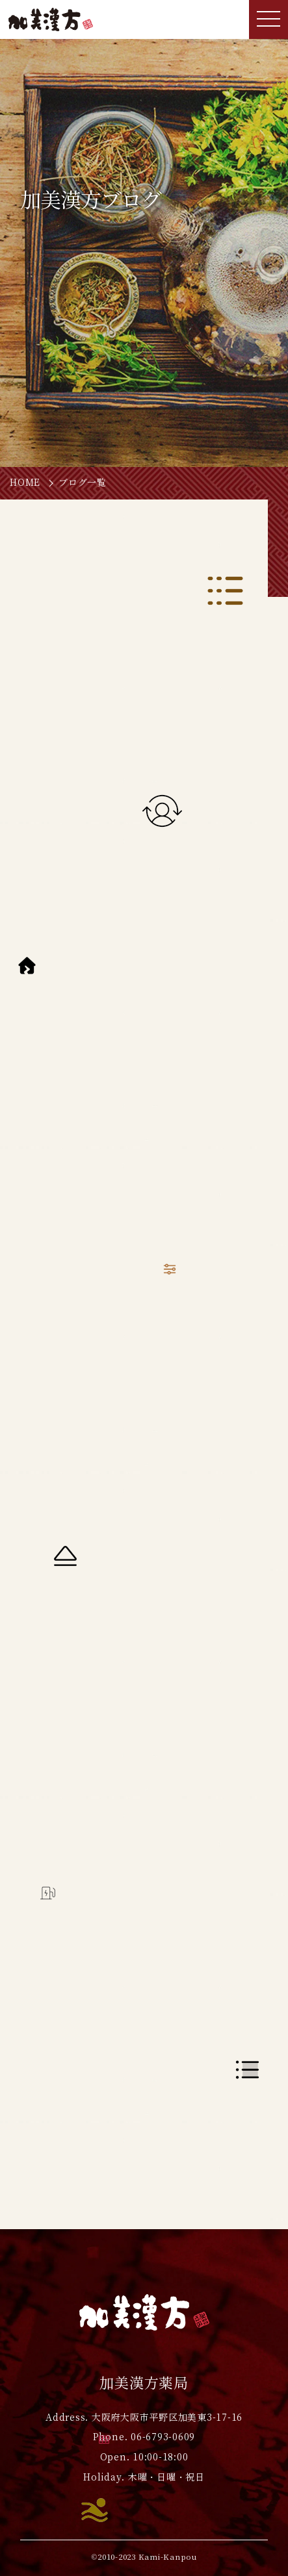  What do you see at coordinates (247, 2069) in the screenshot?
I see `view items in list format` at bounding box center [247, 2069].